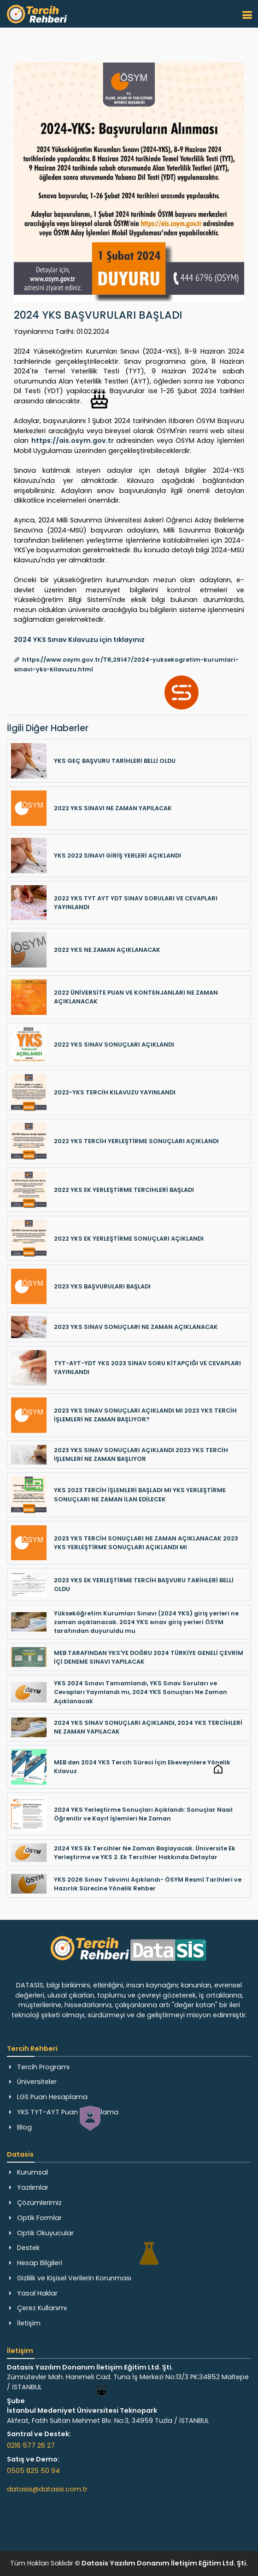 Image resolution: width=258 pixels, height=2576 pixels. What do you see at coordinates (34, 1484) in the screenshot?
I see `view RAM or memory usage` at bounding box center [34, 1484].